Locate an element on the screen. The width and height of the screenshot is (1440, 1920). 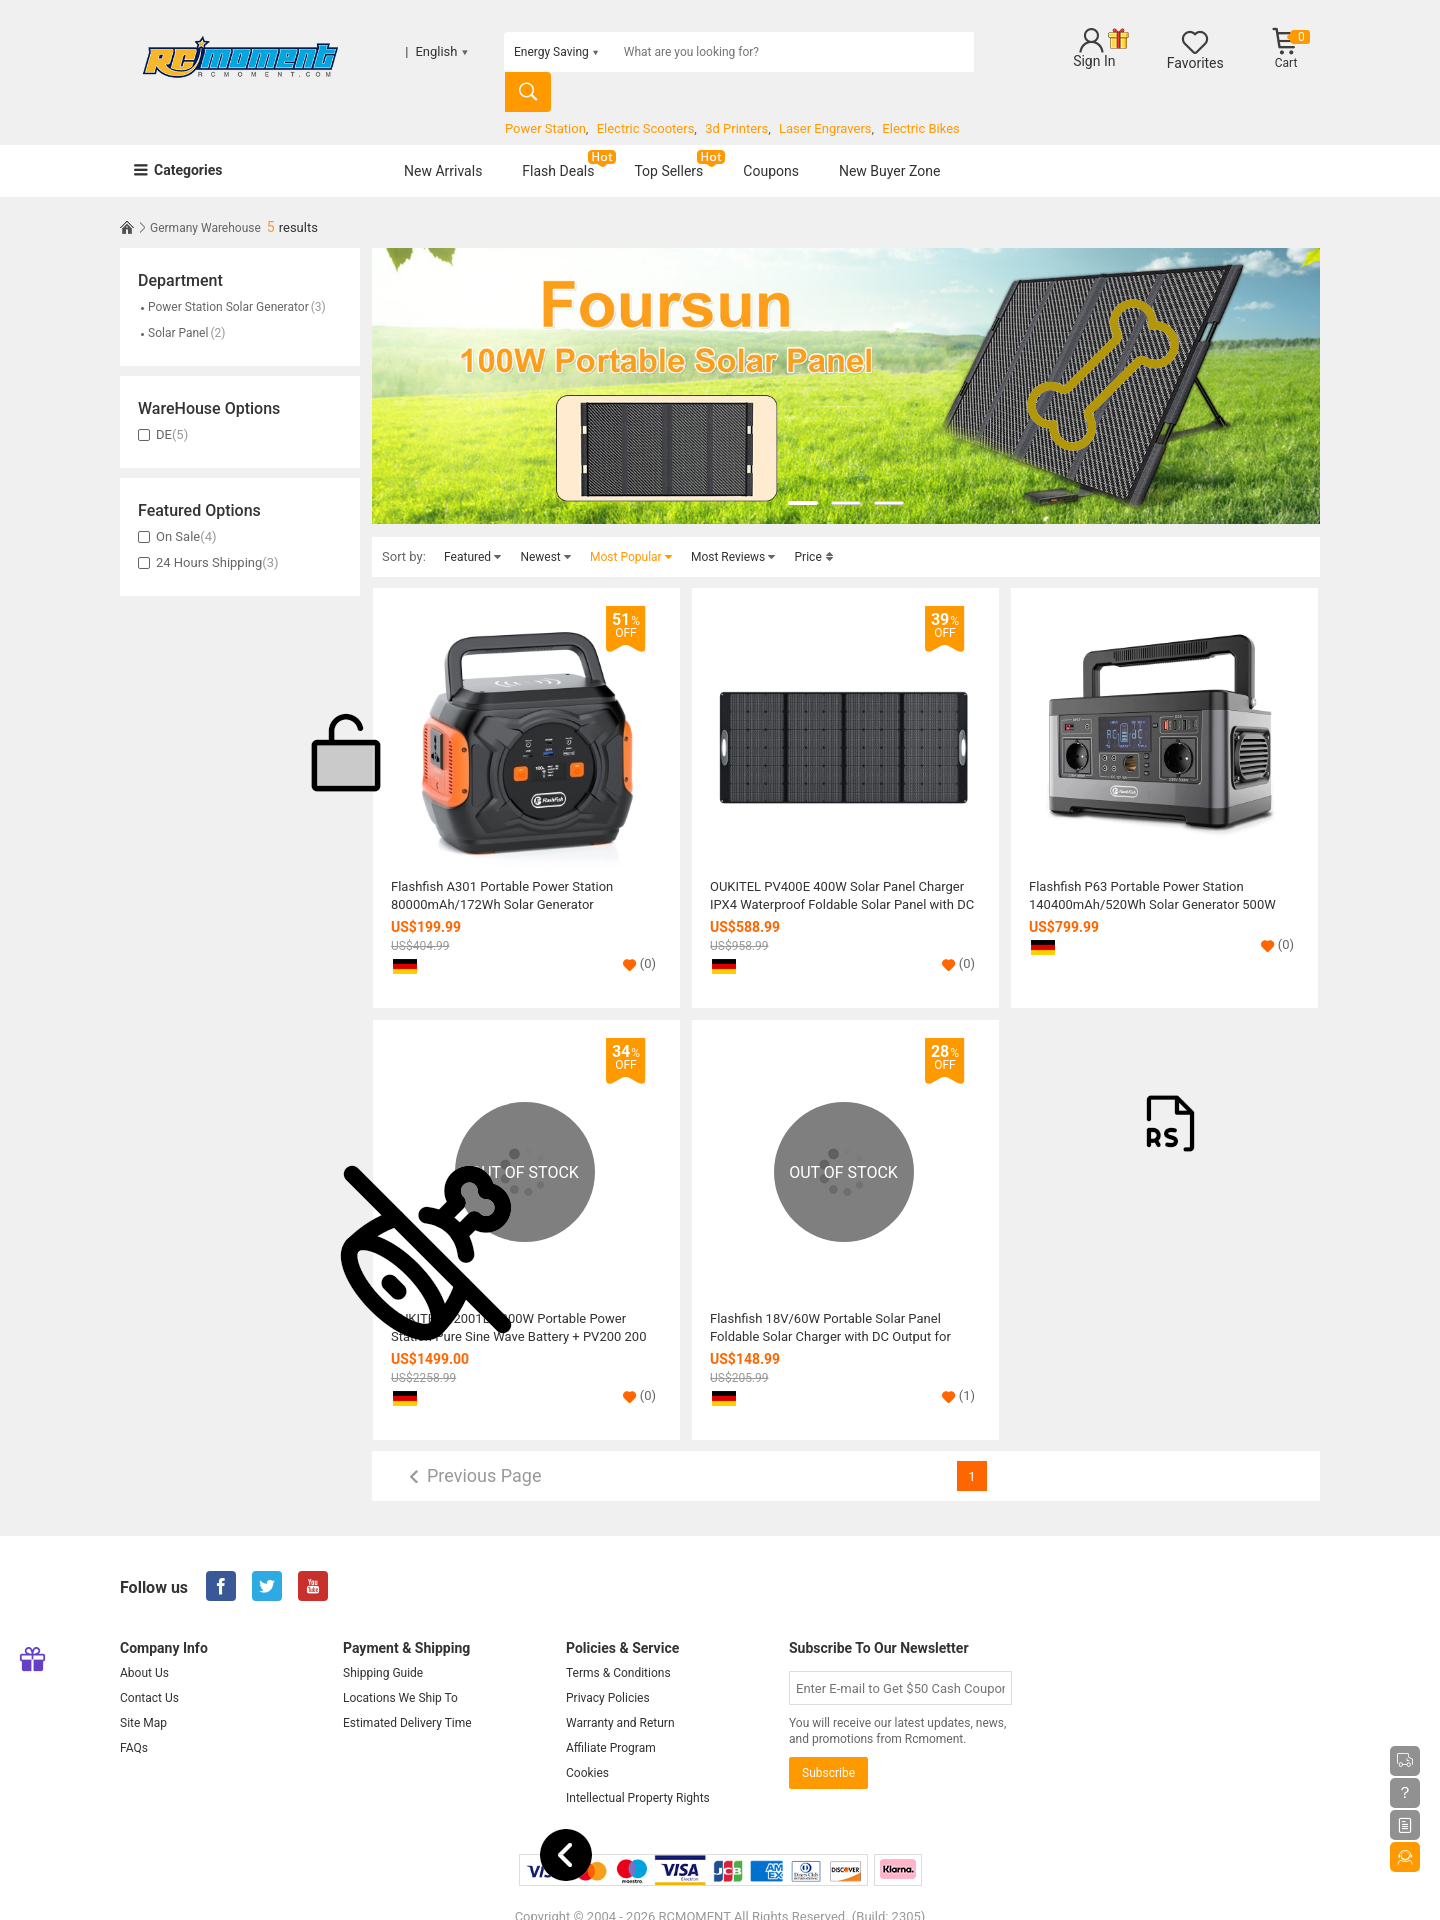
indicates meat-free or vegetarian option is located at coordinates (427, 1249).